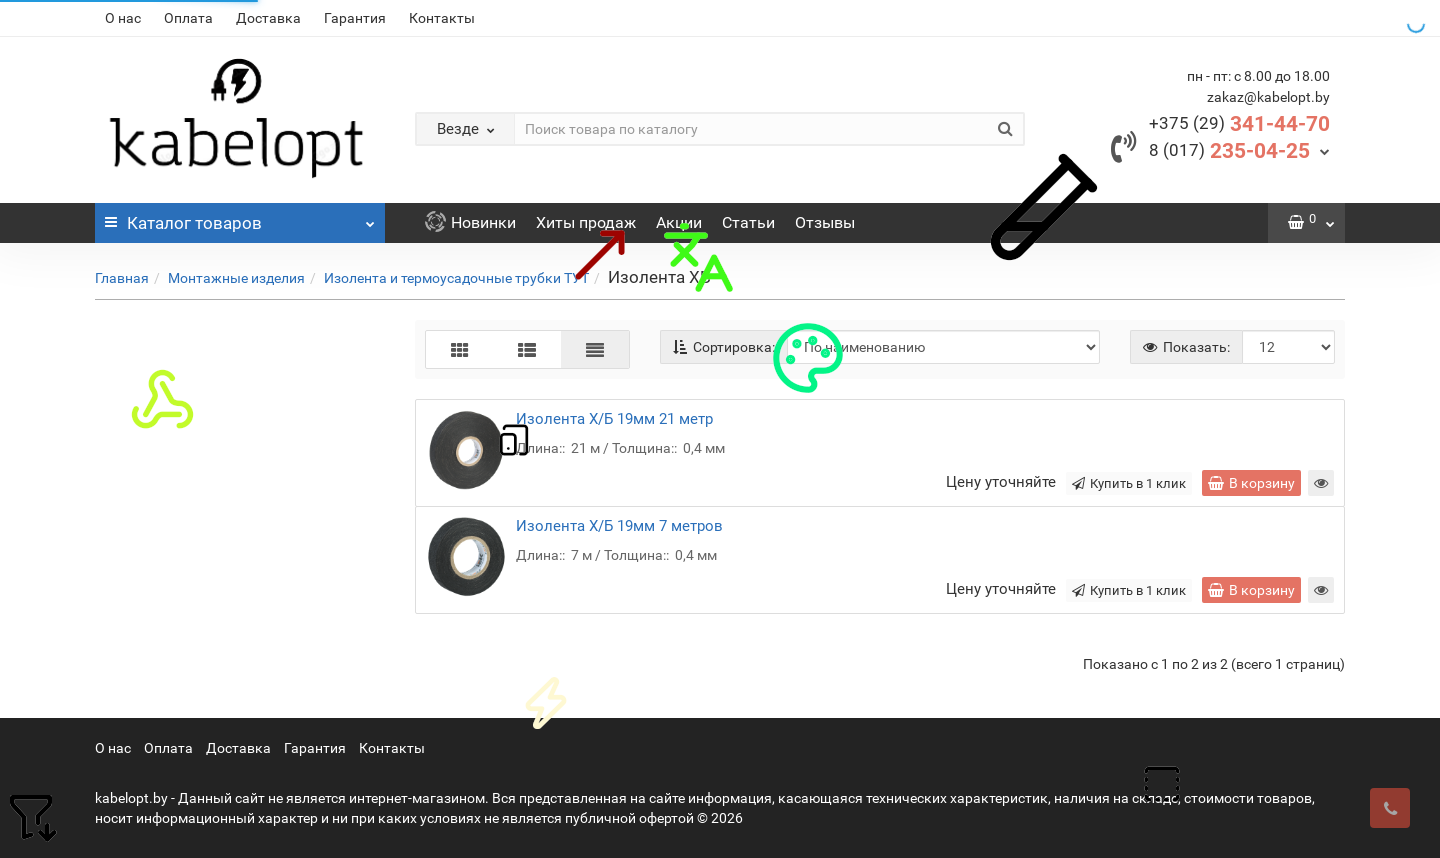 Image resolution: width=1440 pixels, height=858 pixels. Describe the element at coordinates (162, 400) in the screenshot. I see `configure webhook integrations` at that location.